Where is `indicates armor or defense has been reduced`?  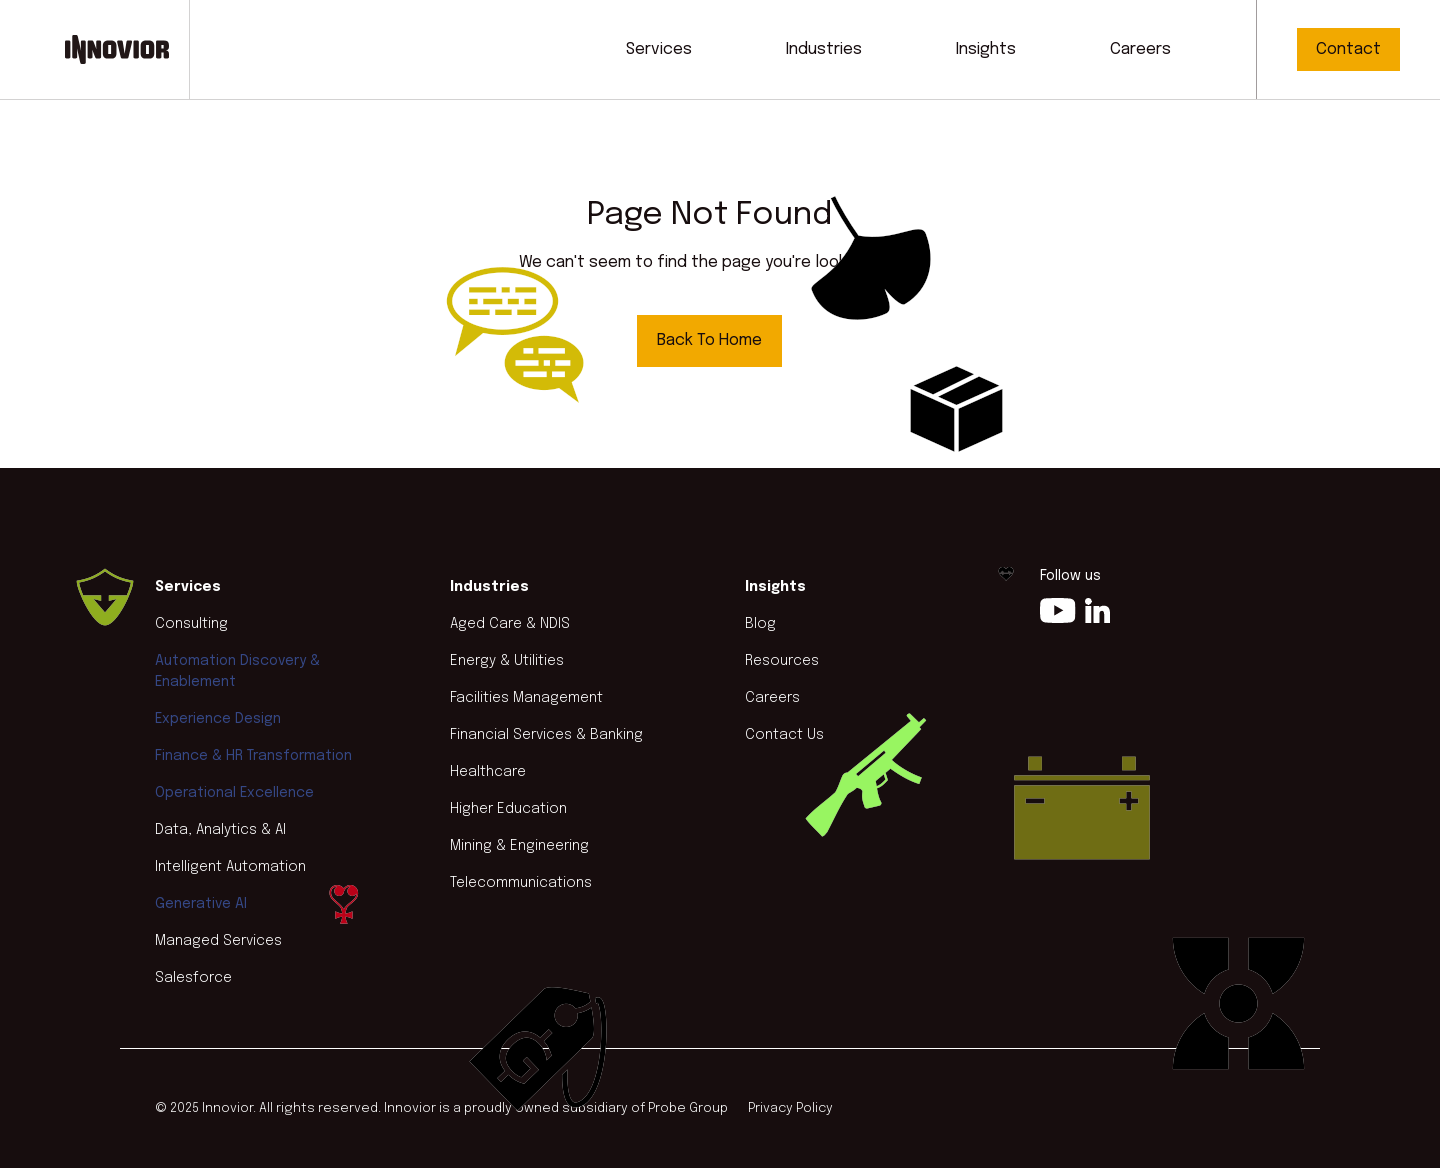 indicates armor or defense has been reduced is located at coordinates (105, 597).